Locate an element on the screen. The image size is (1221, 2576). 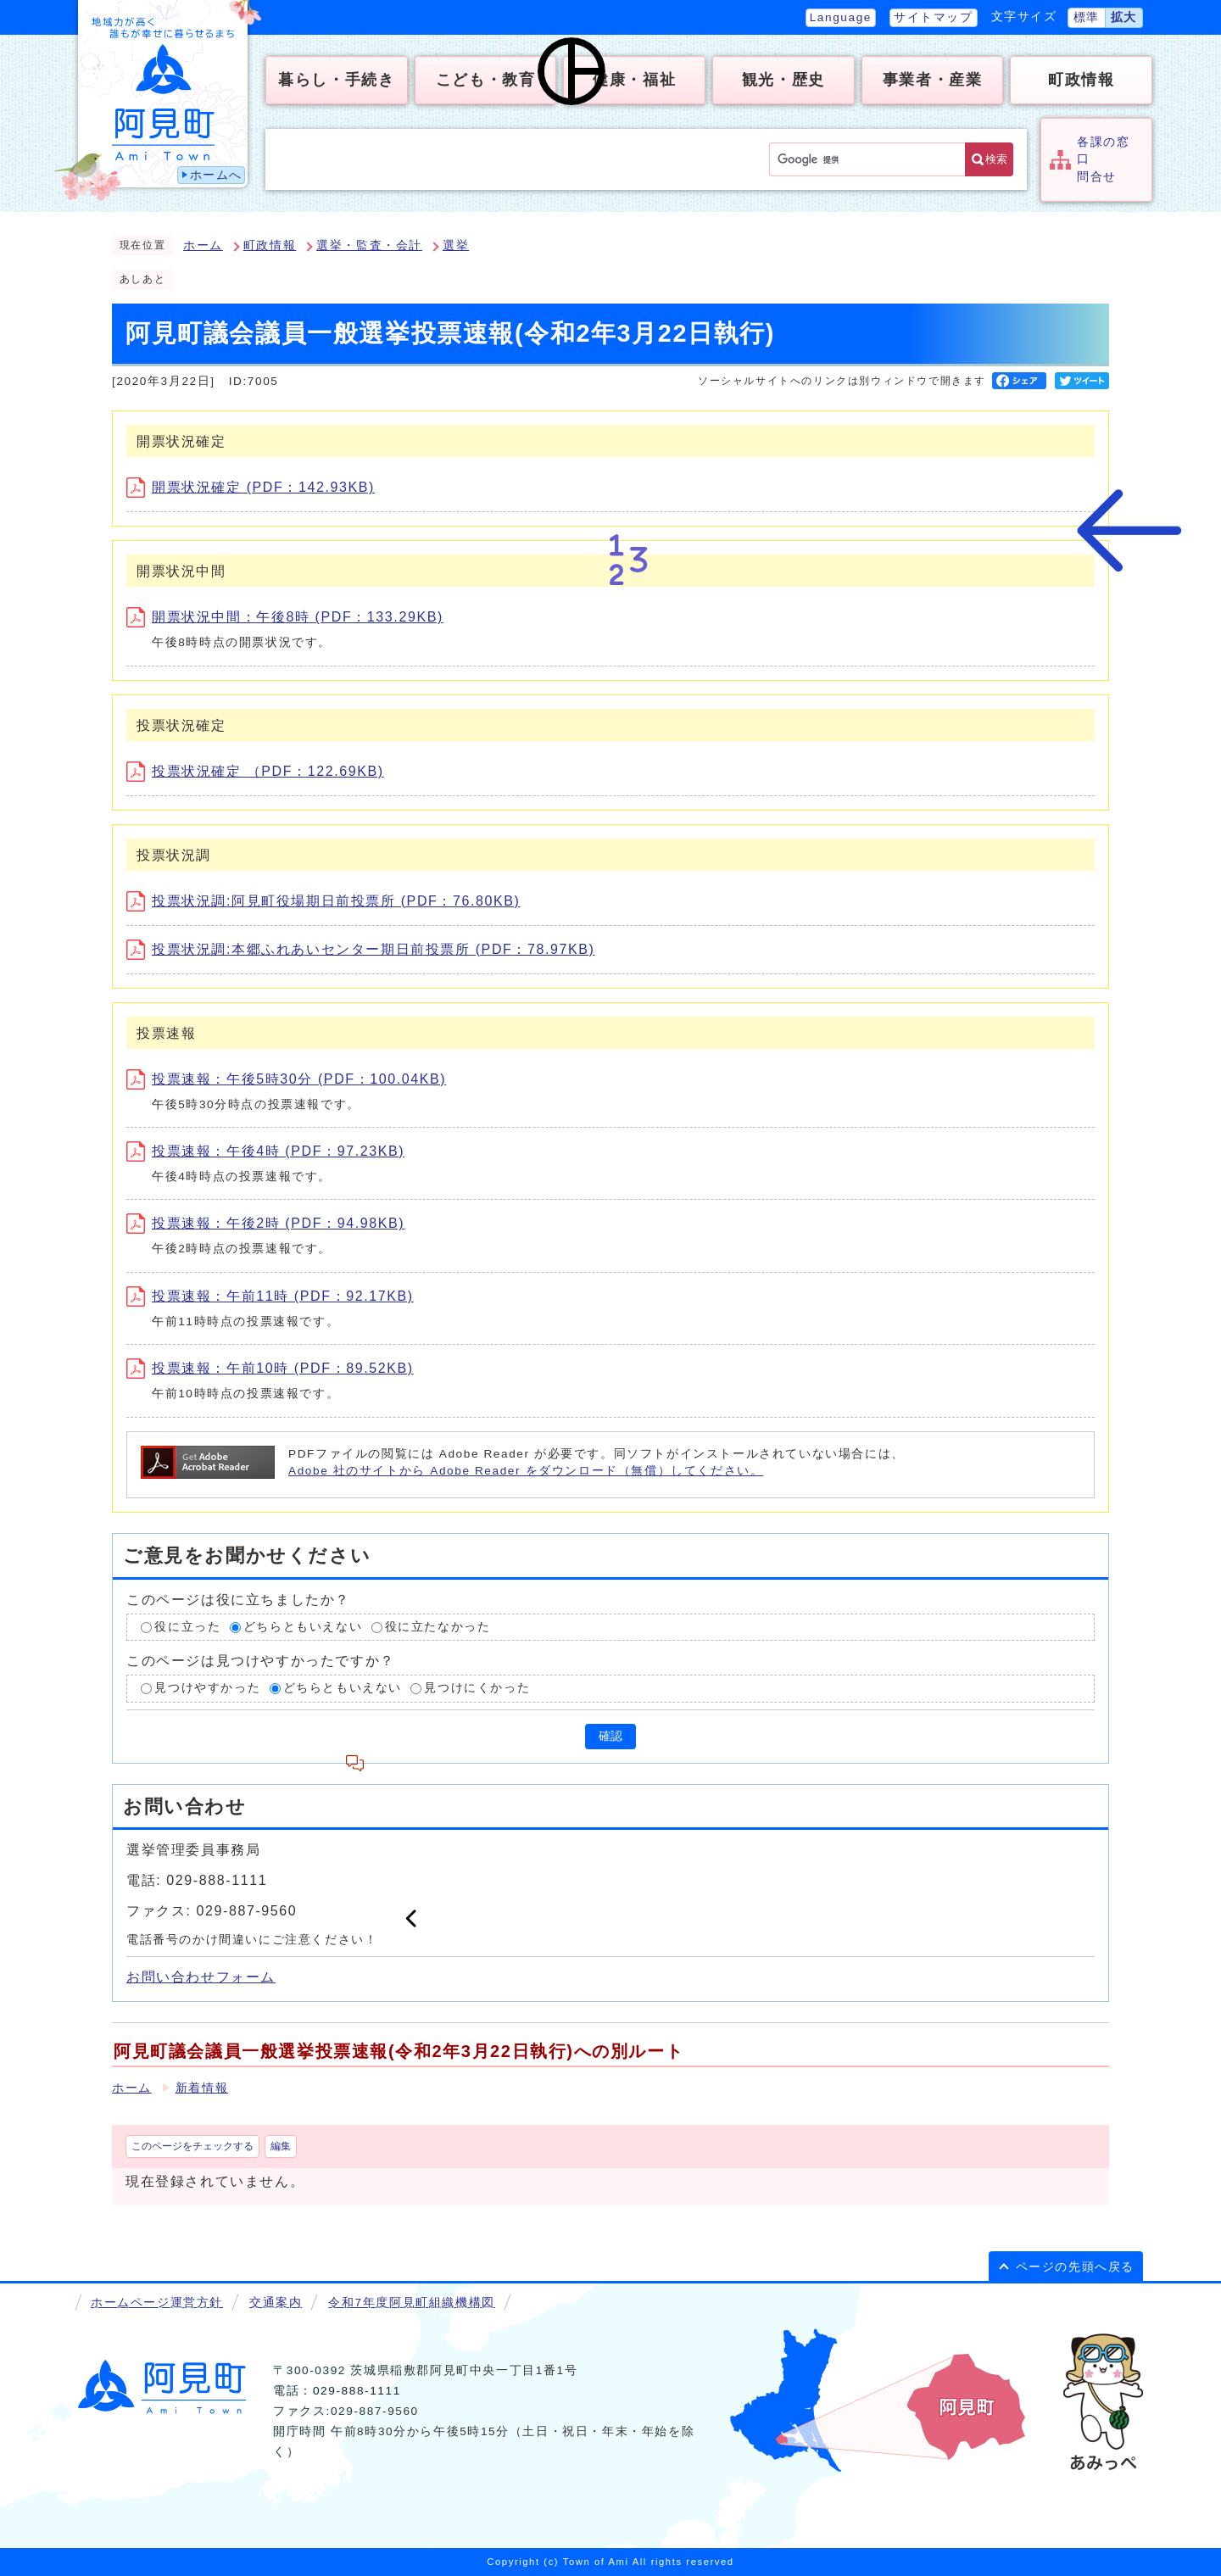
format text as numbered list is located at coordinates (627, 560).